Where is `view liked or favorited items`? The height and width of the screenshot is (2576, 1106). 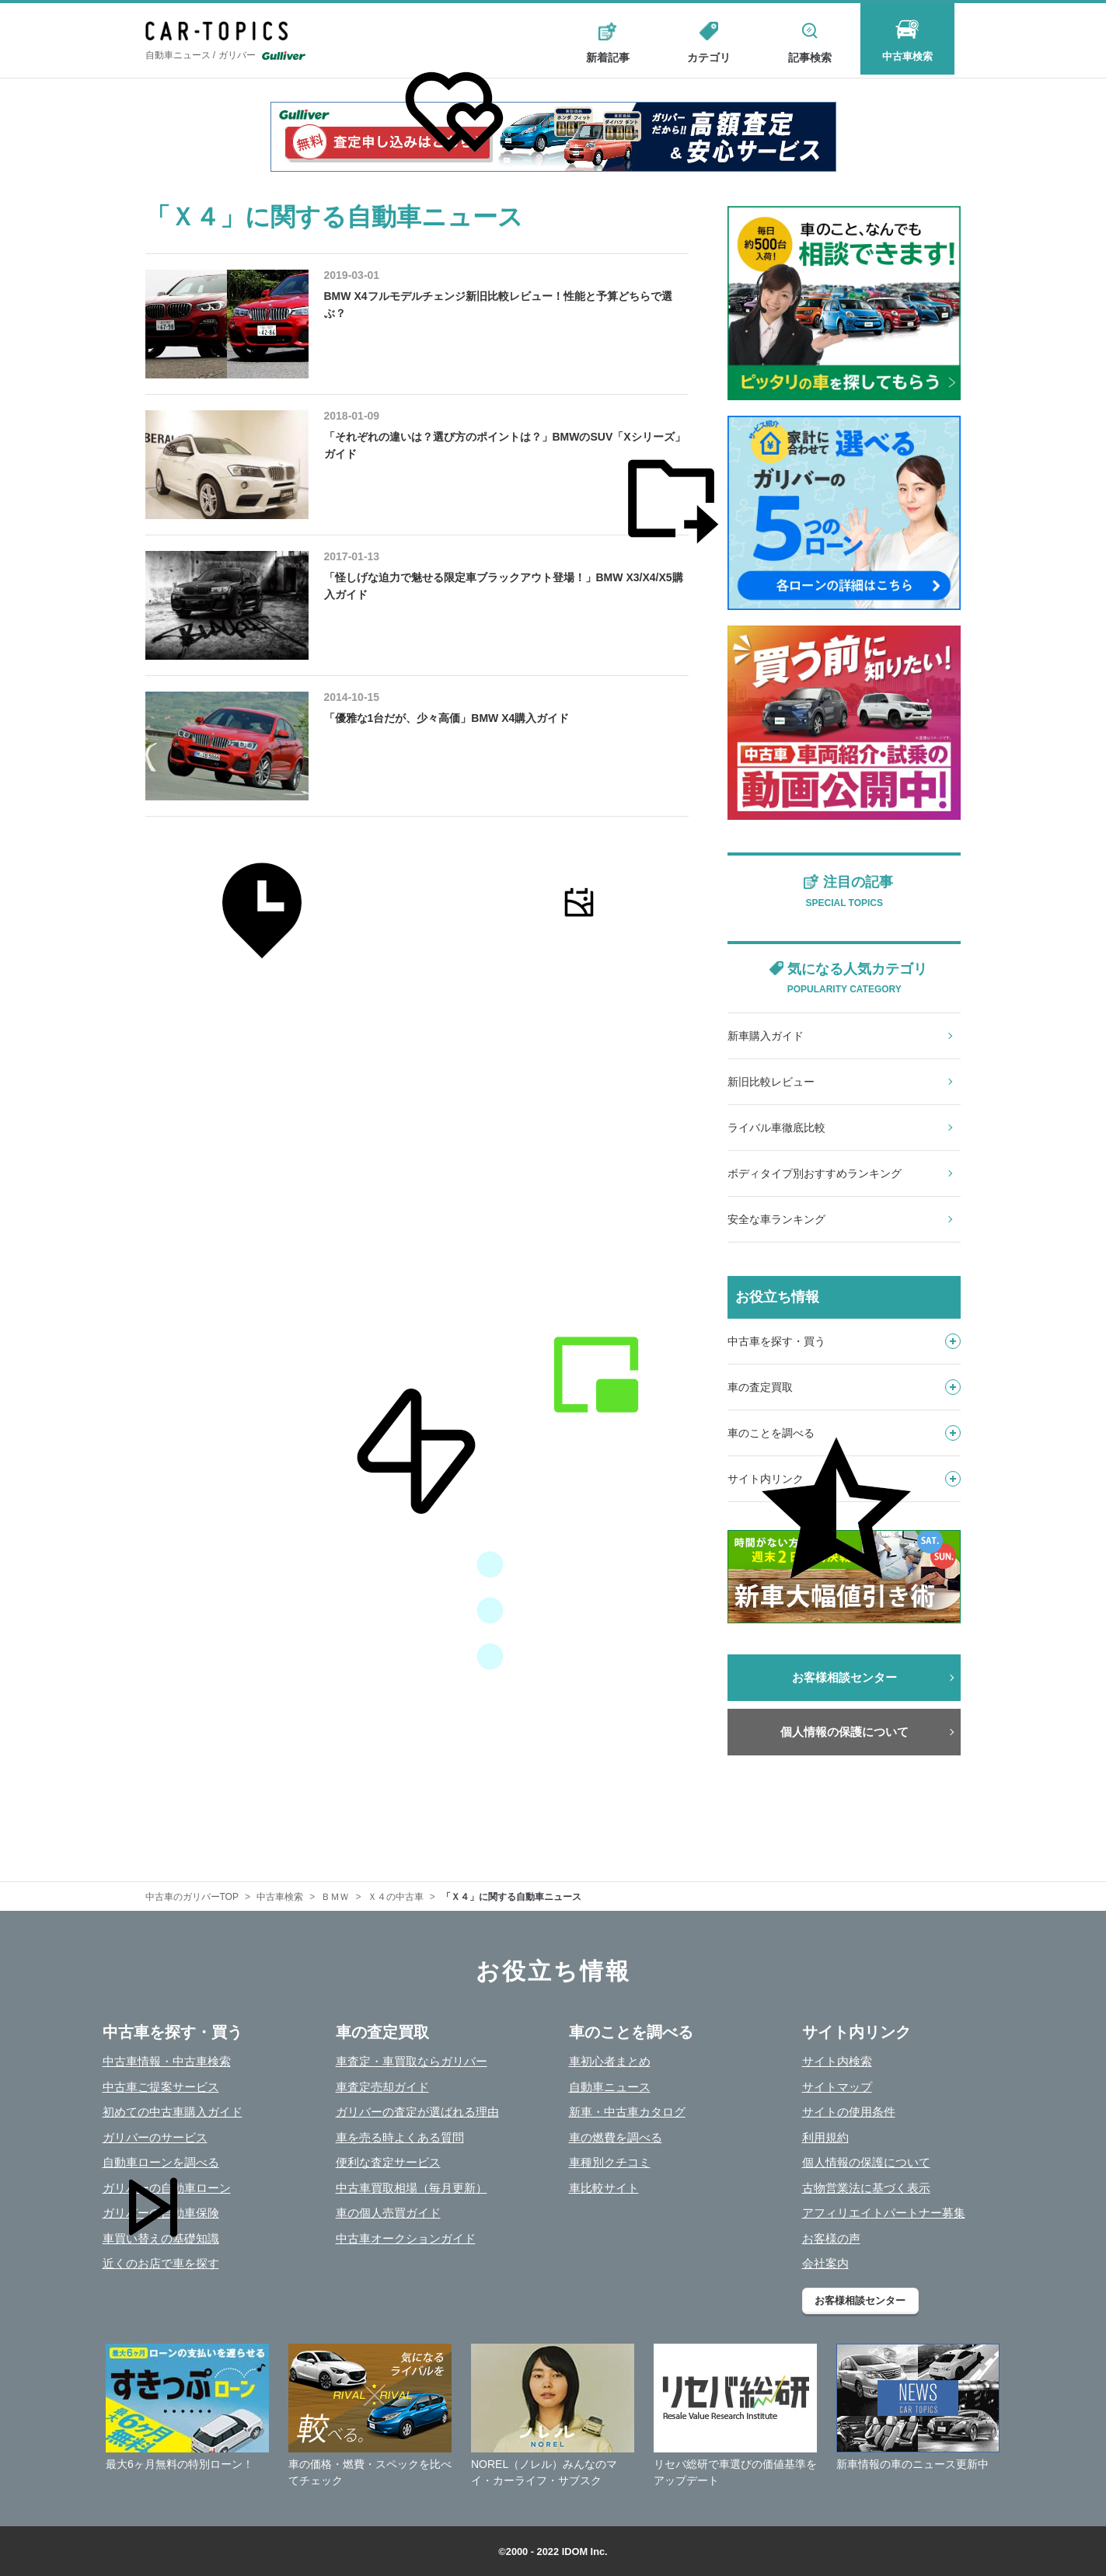
view liked or favorited items is located at coordinates (453, 111).